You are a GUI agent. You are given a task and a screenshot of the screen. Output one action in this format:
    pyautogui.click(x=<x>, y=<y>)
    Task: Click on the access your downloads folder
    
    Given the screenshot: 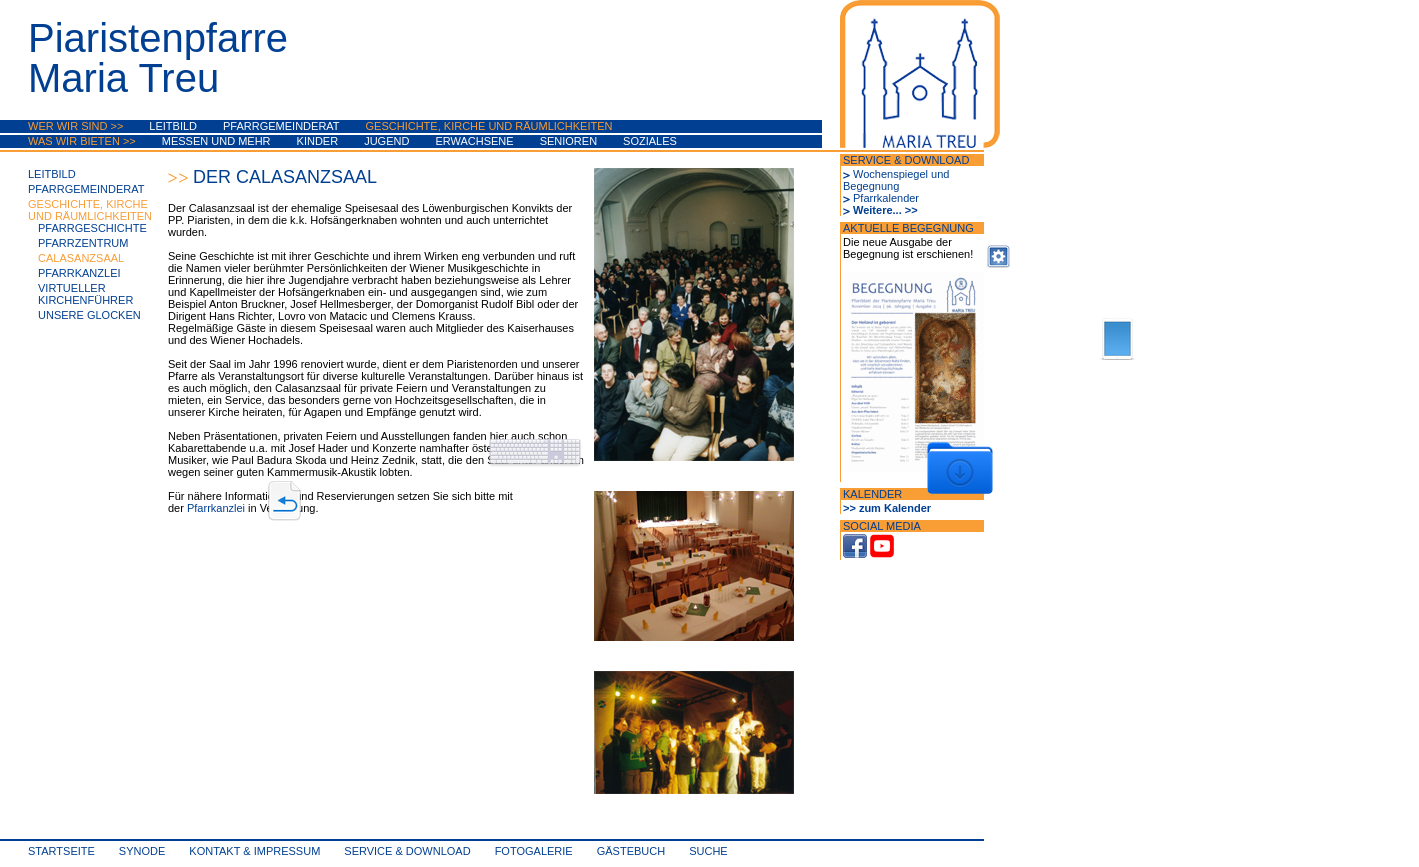 What is the action you would take?
    pyautogui.click(x=960, y=468)
    